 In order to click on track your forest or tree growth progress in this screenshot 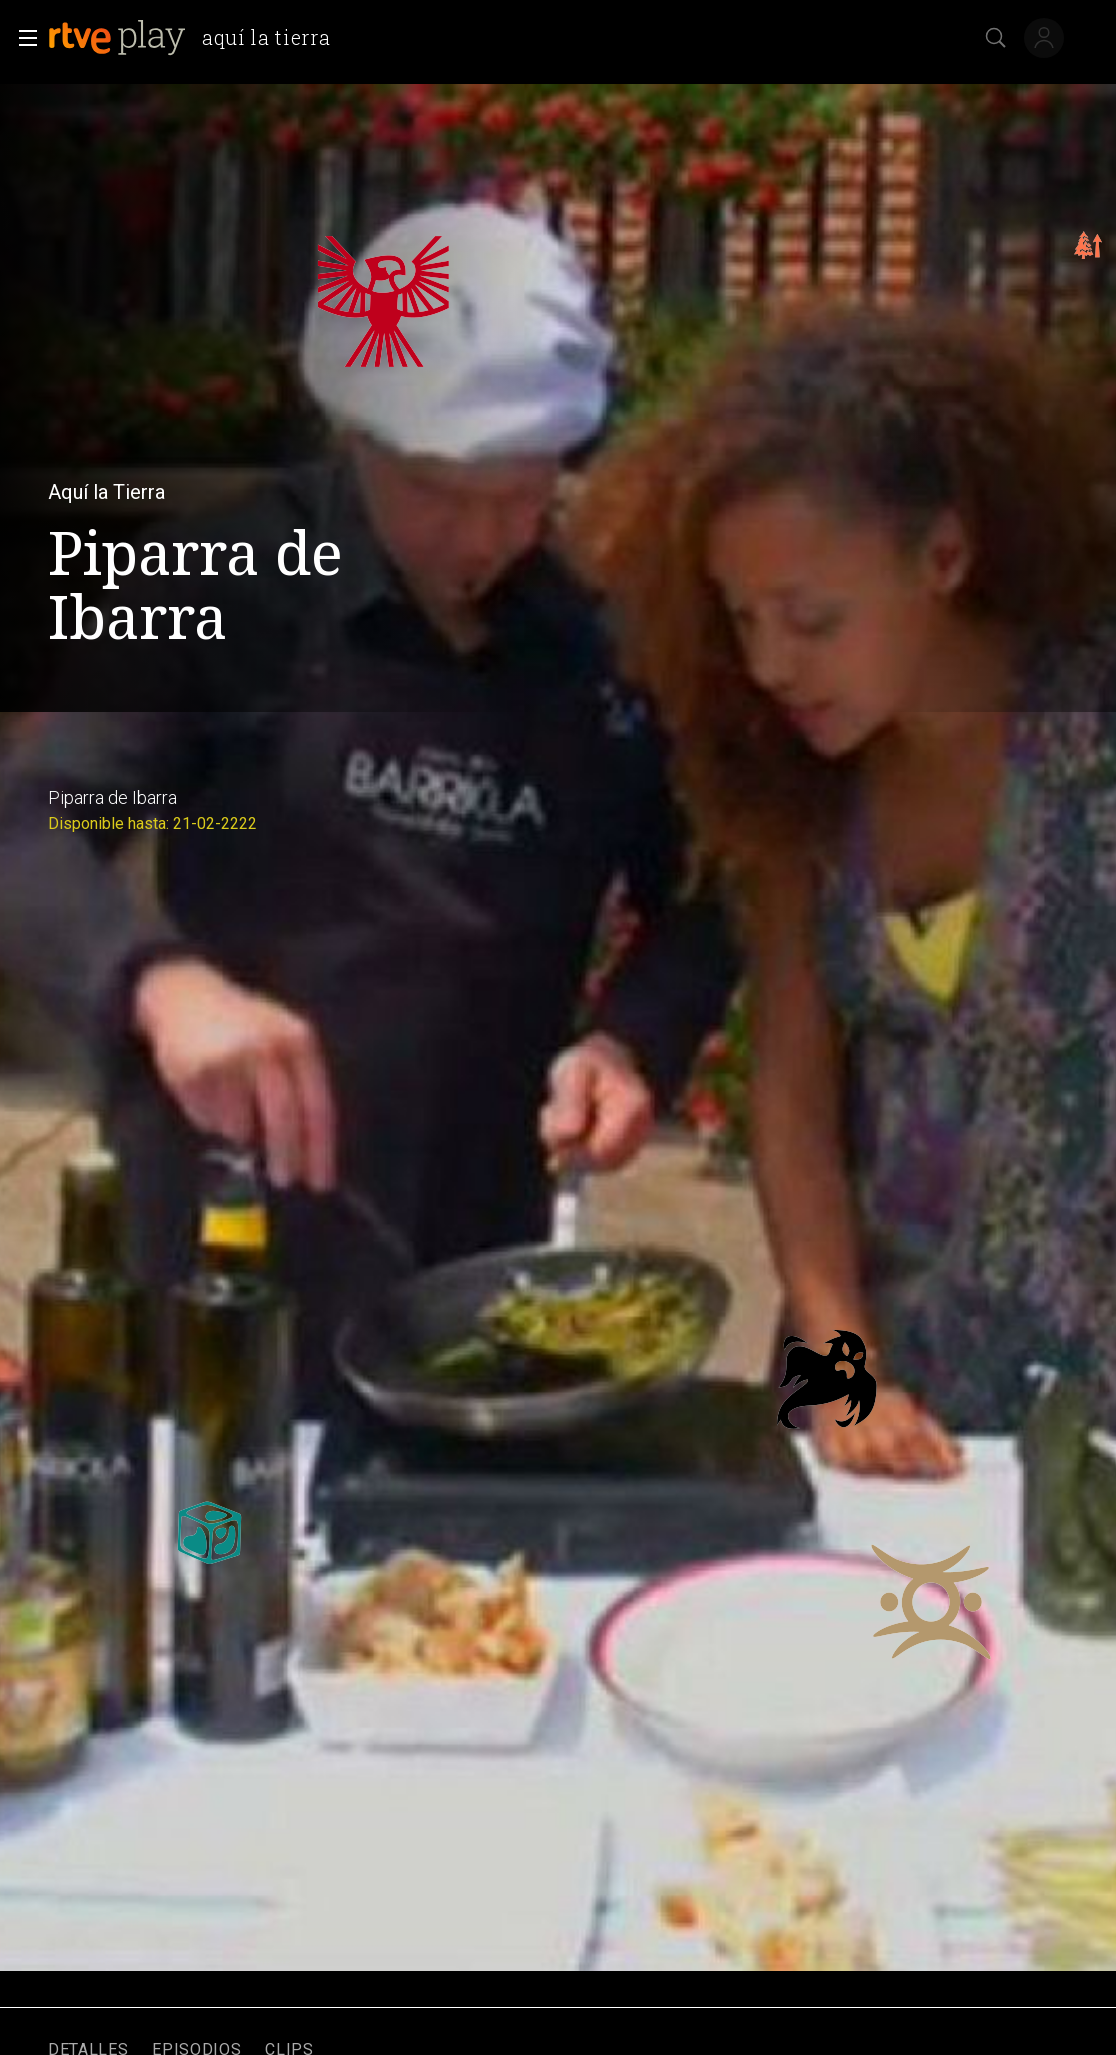, I will do `click(1088, 245)`.